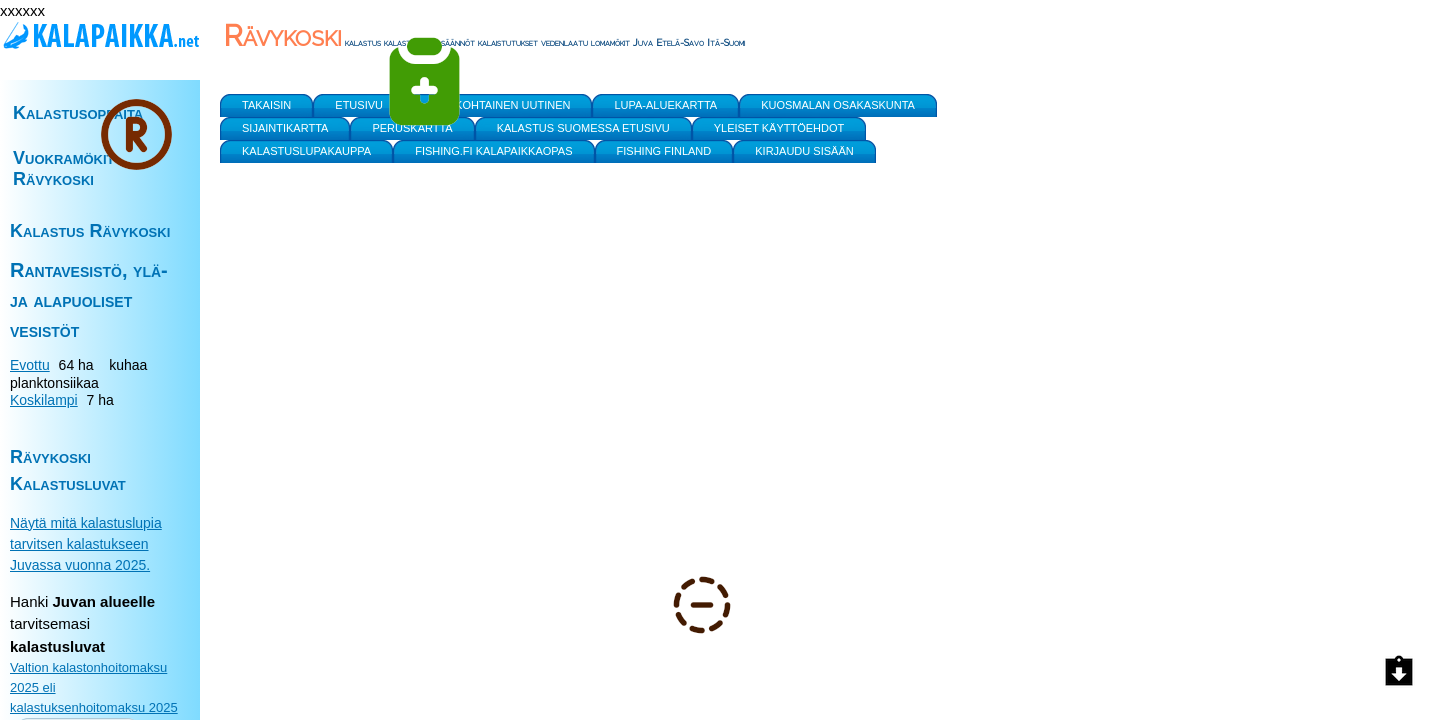 The width and height of the screenshot is (1440, 720). What do you see at coordinates (702, 605) in the screenshot?
I see `remove item from a pending or draft state` at bounding box center [702, 605].